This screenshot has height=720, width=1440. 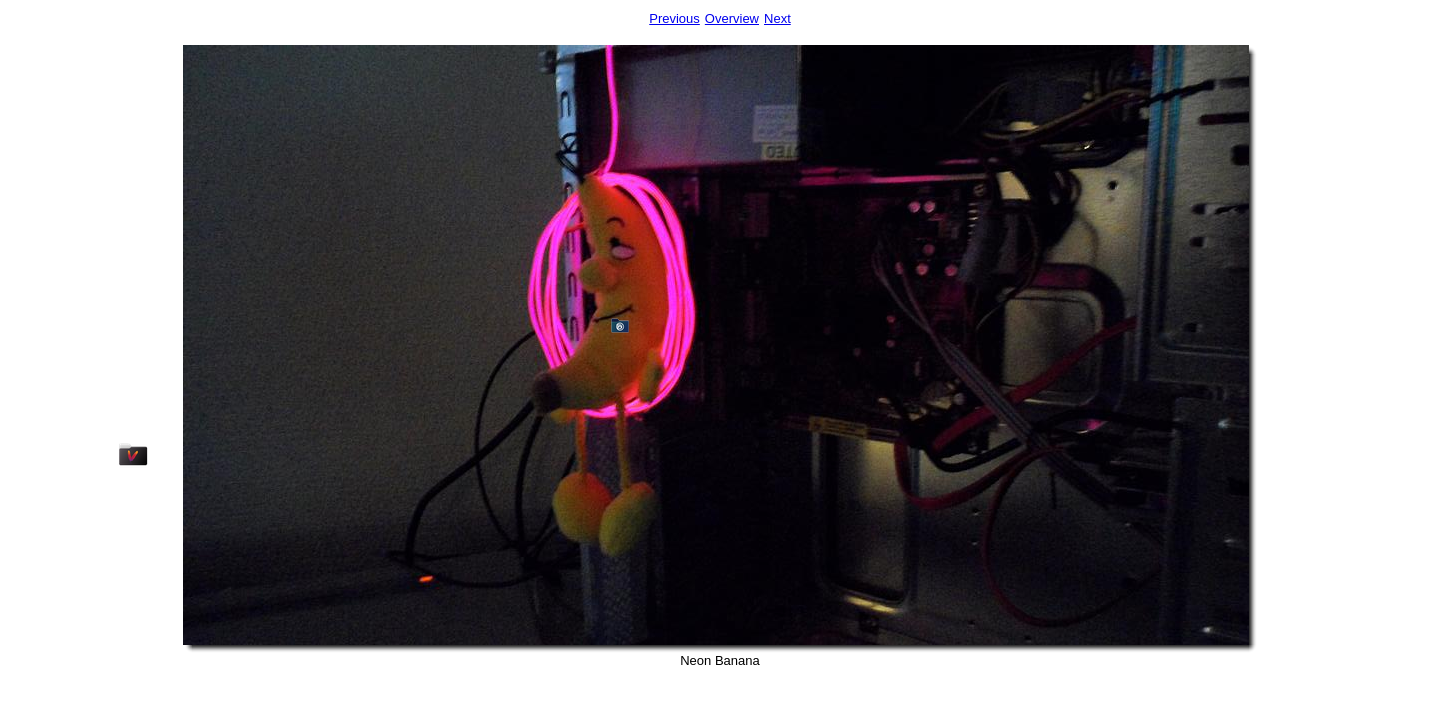 What do you see at coordinates (620, 326) in the screenshot?
I see `open ubisoft connect (uplay) game files folder` at bounding box center [620, 326].